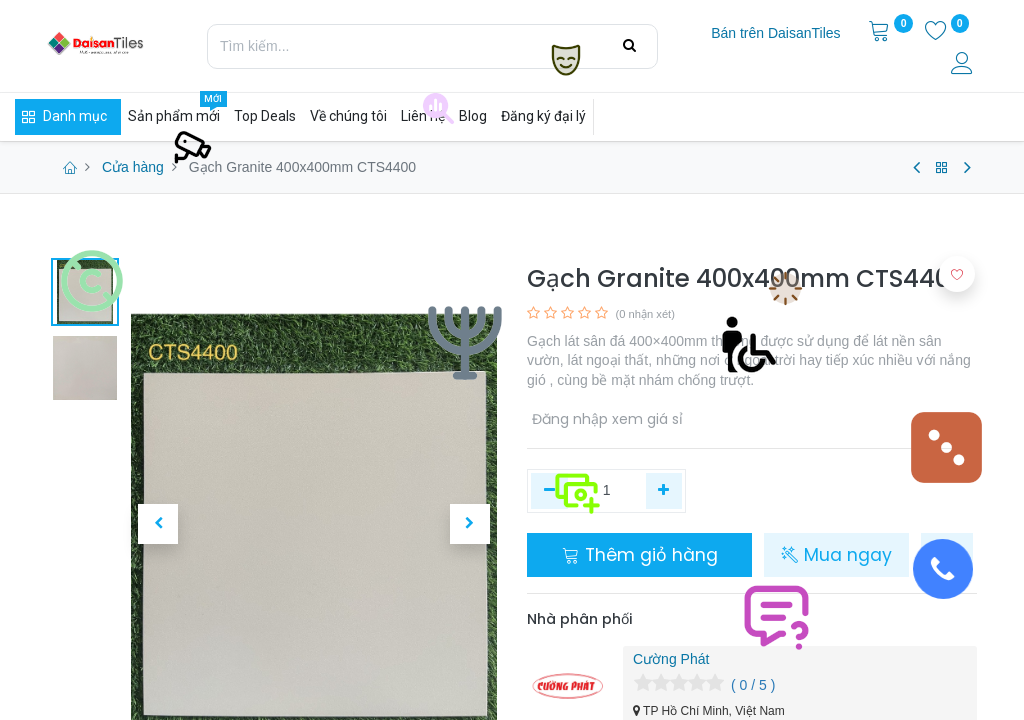 The image size is (1024, 720). What do you see at coordinates (193, 146) in the screenshot?
I see `access security camera feed` at bounding box center [193, 146].